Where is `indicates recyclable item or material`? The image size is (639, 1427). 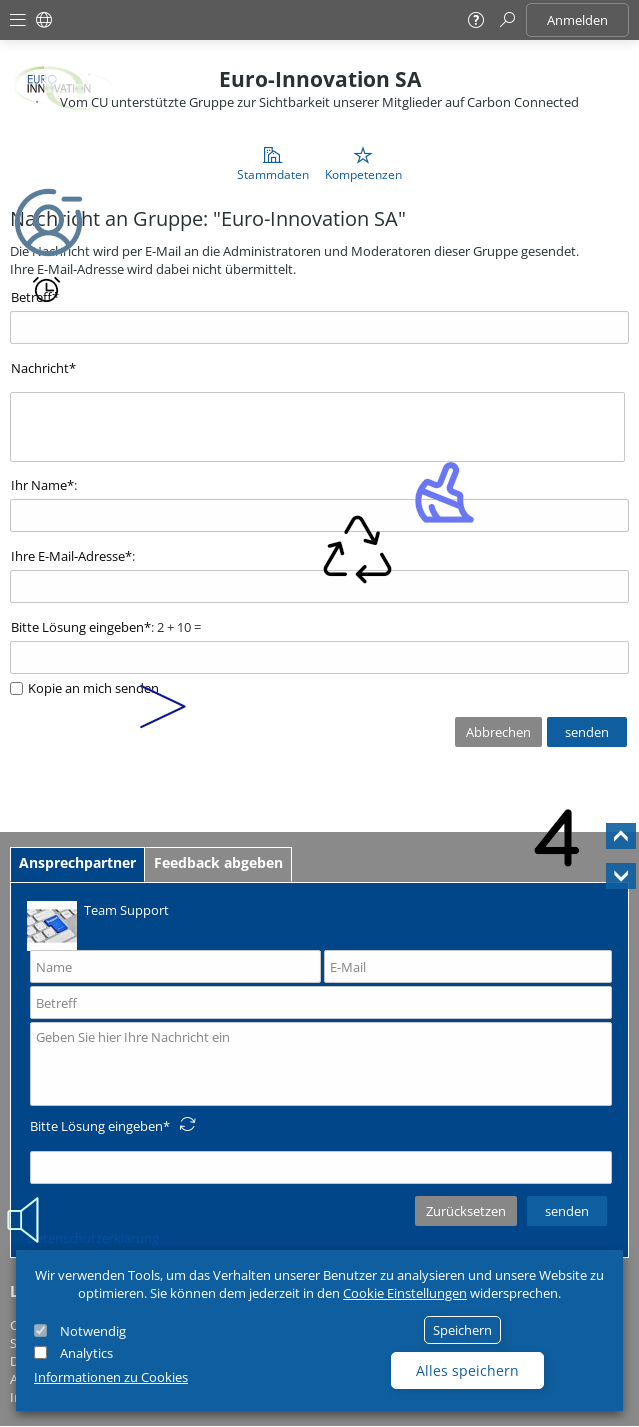
indicates recyclable item or material is located at coordinates (357, 549).